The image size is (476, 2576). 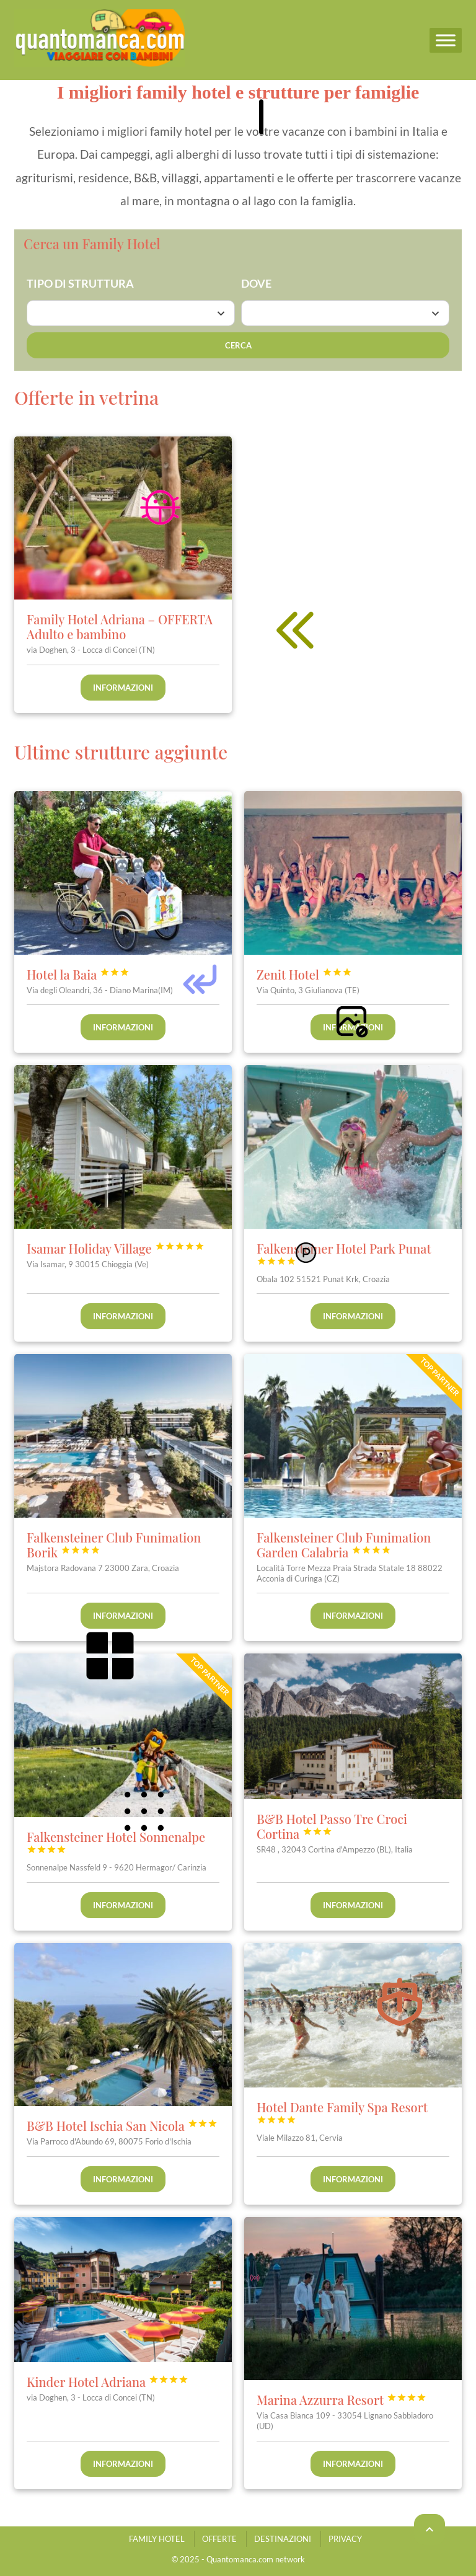 What do you see at coordinates (306, 1252) in the screenshot?
I see `indicates parking availability or location` at bounding box center [306, 1252].